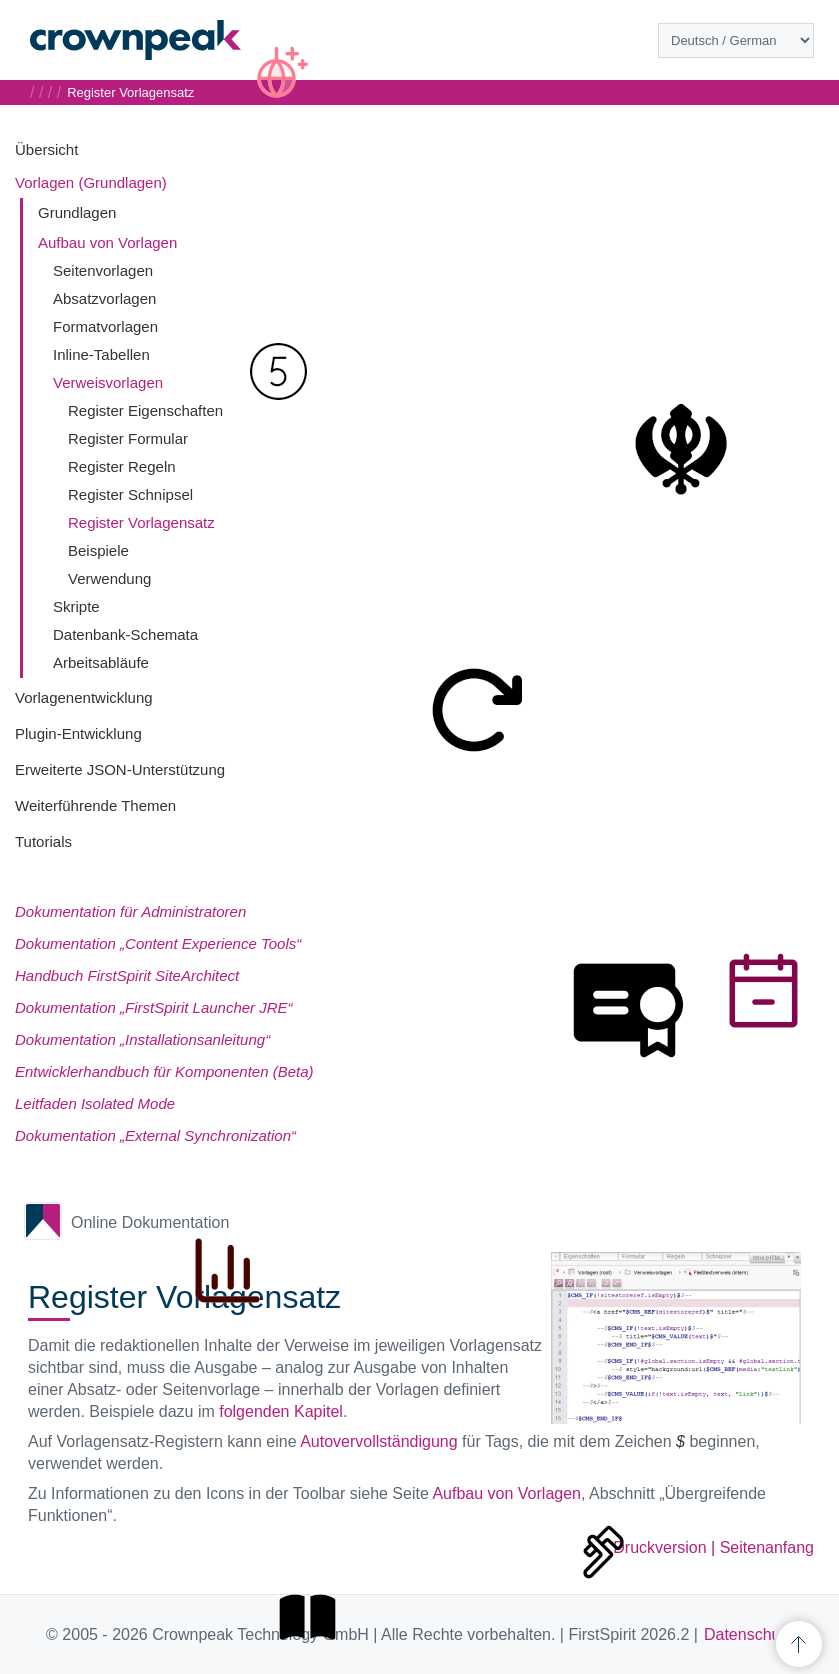 The image size is (839, 1674). What do you see at coordinates (763, 993) in the screenshot?
I see `remove an event from calendar` at bounding box center [763, 993].